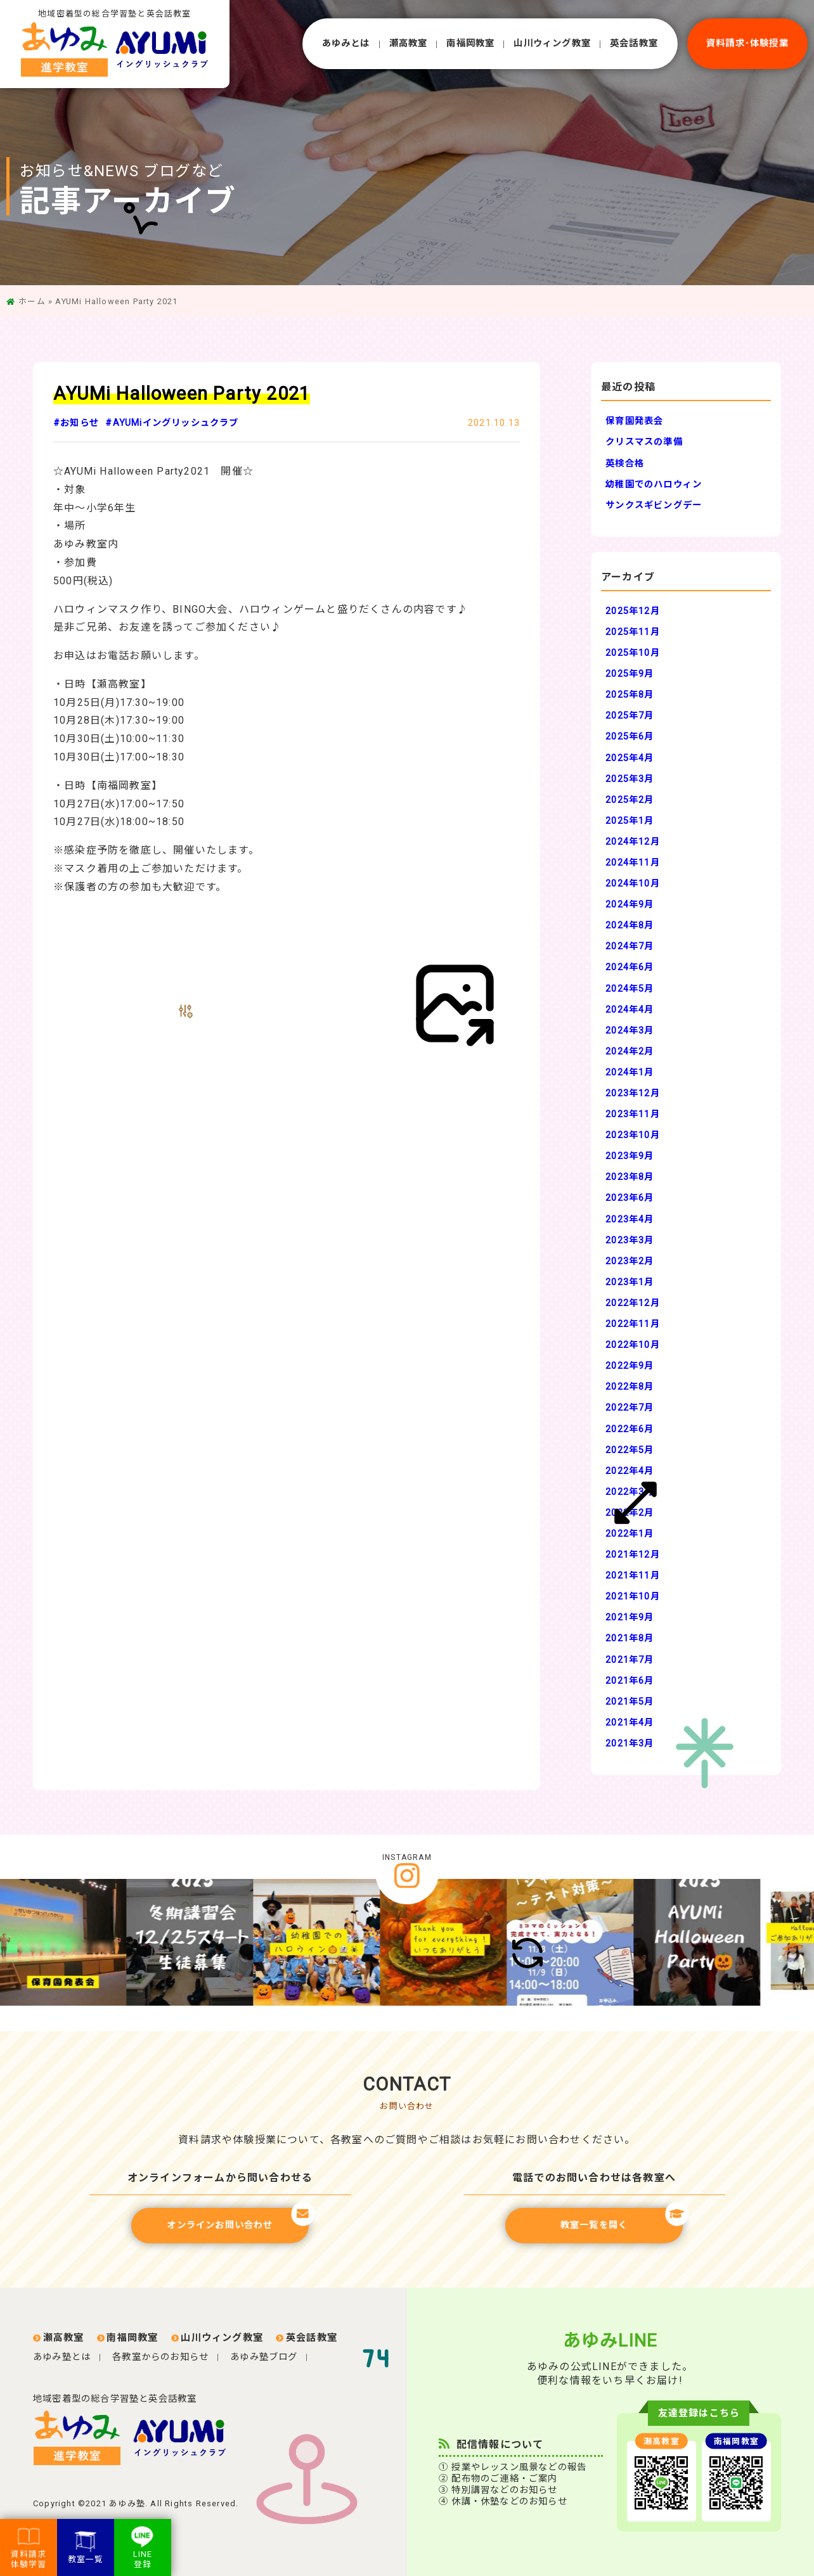 The height and width of the screenshot is (2576, 814). What do you see at coordinates (455, 1003) in the screenshot?
I see `share a photo or image` at bounding box center [455, 1003].